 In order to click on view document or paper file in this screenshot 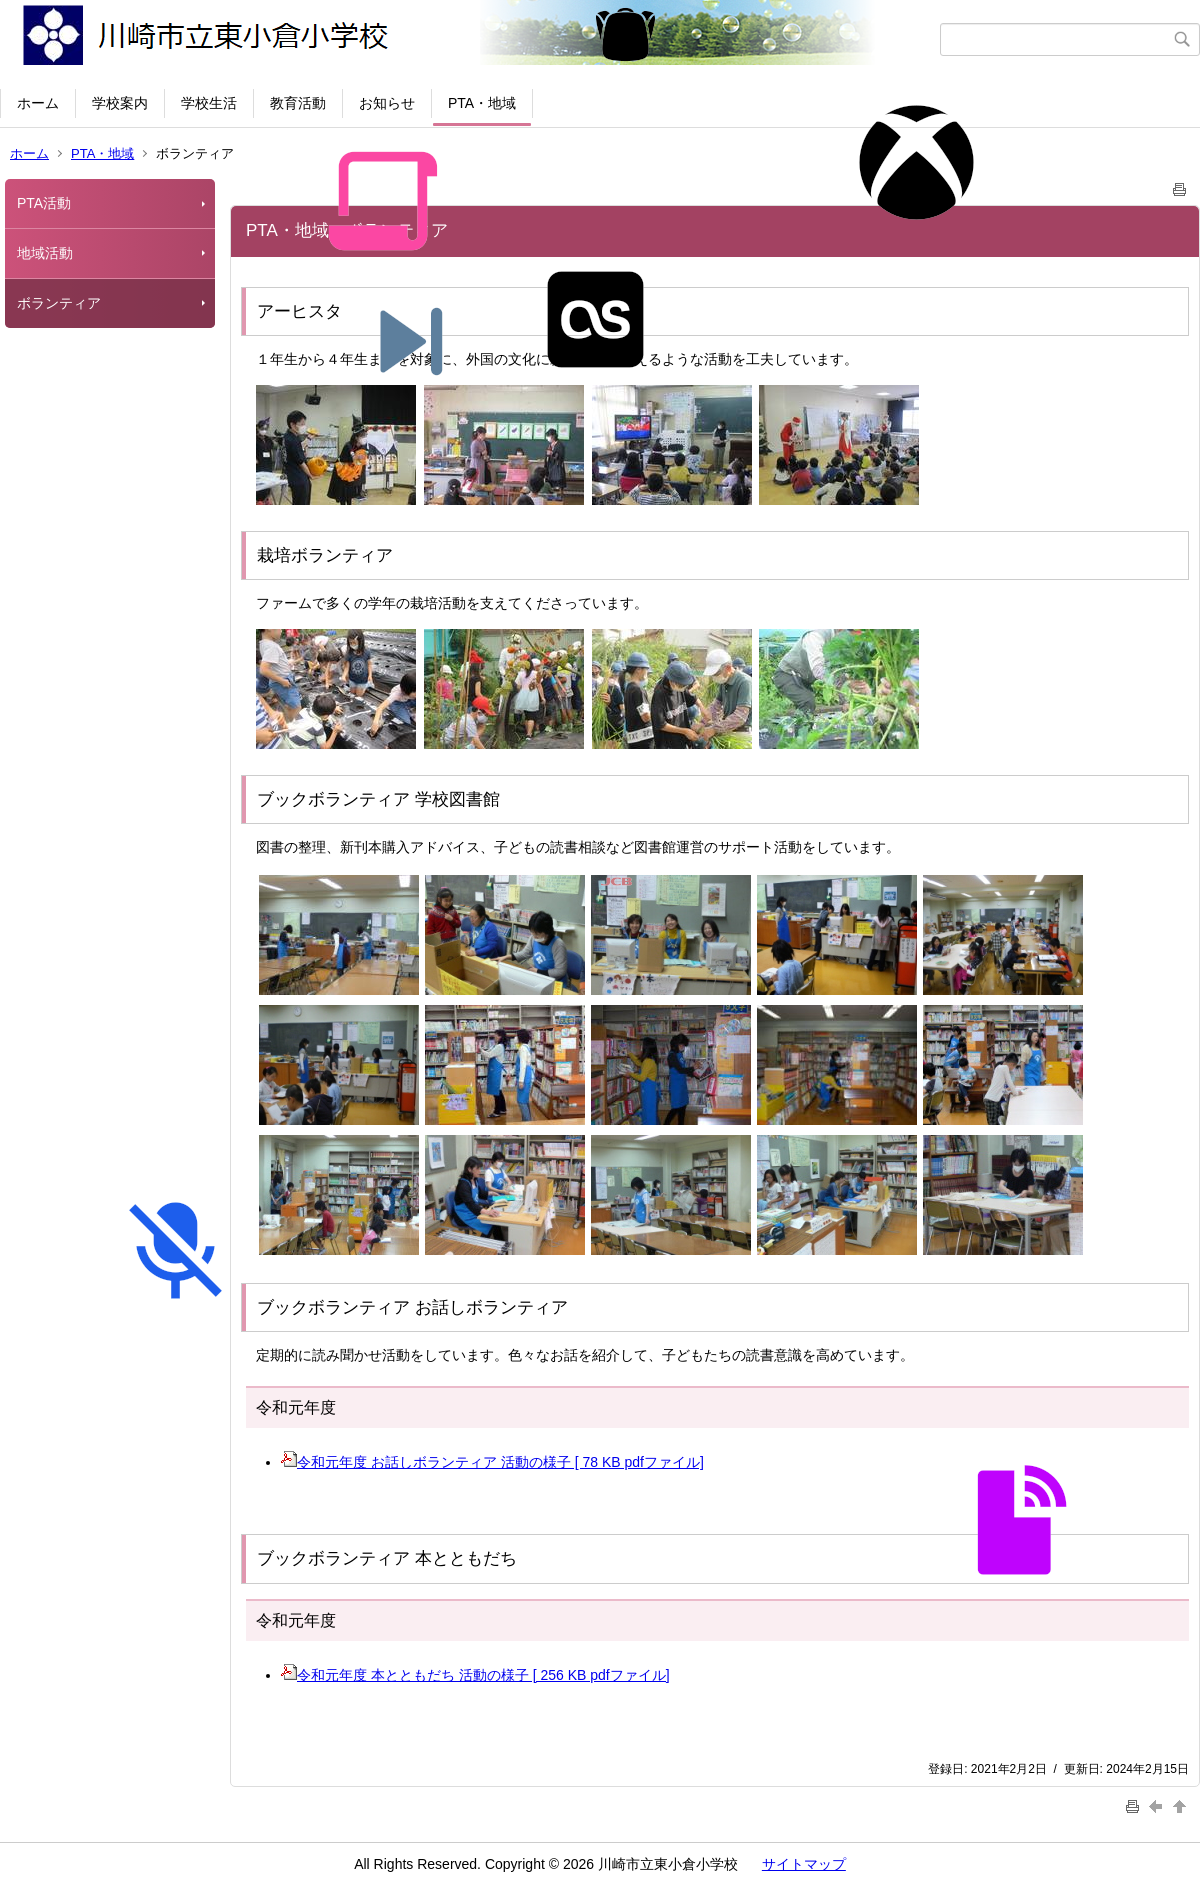, I will do `click(383, 201)`.